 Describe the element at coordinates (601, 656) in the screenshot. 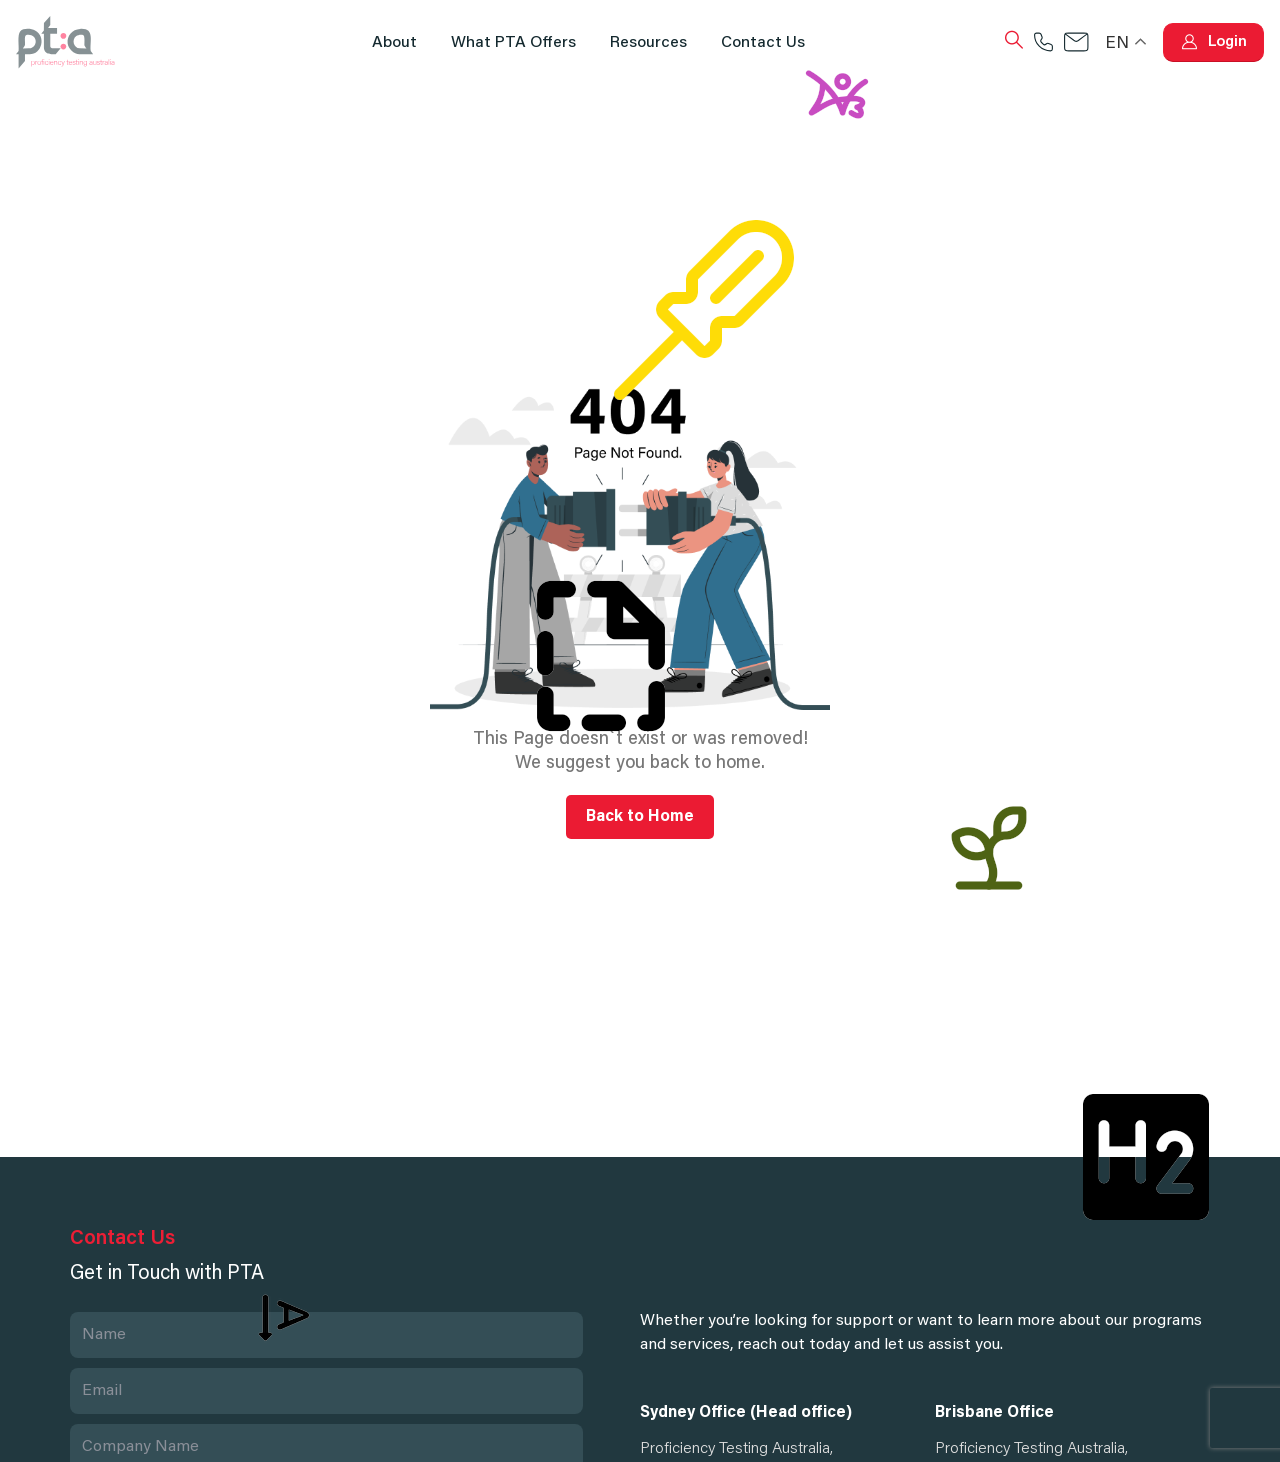

I see `a draft or unsaved document` at that location.